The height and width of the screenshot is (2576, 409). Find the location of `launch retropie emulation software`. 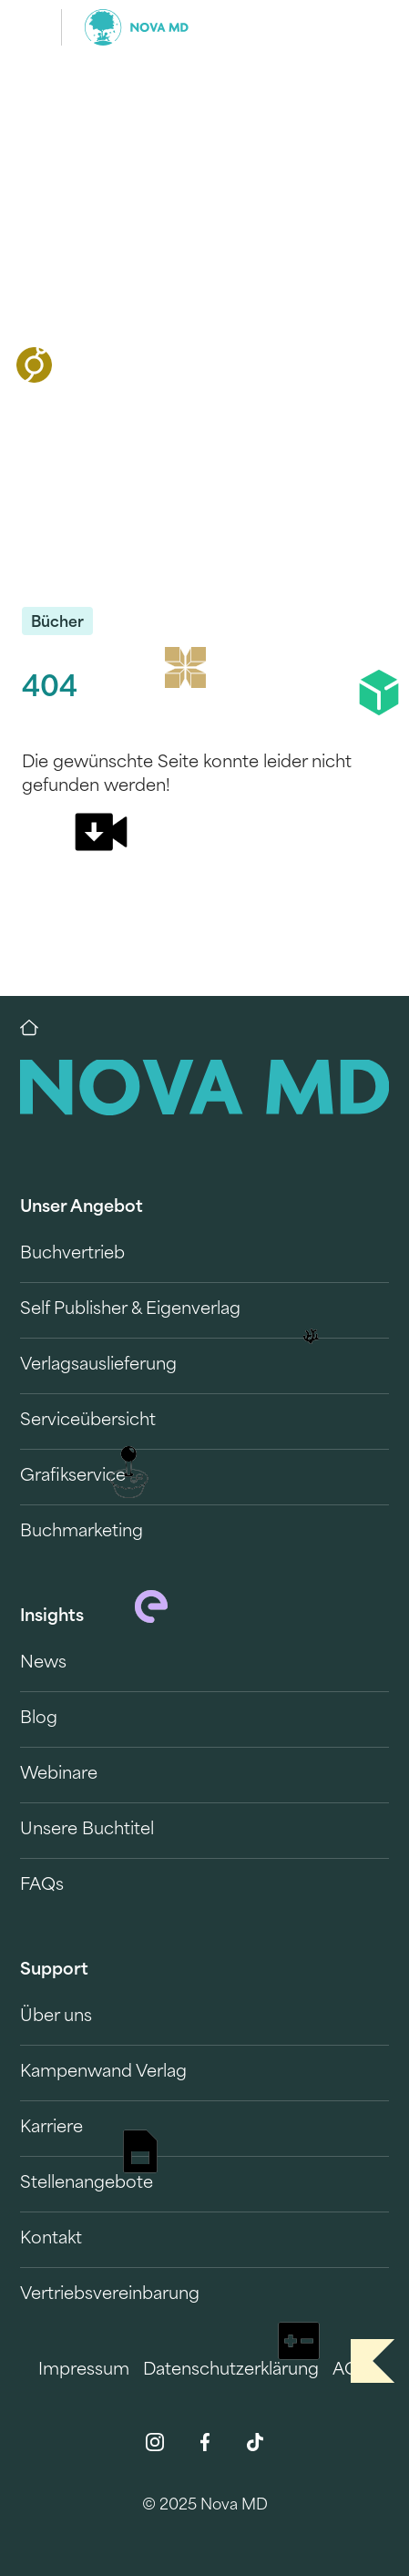

launch retropie emulation software is located at coordinates (128, 1472).